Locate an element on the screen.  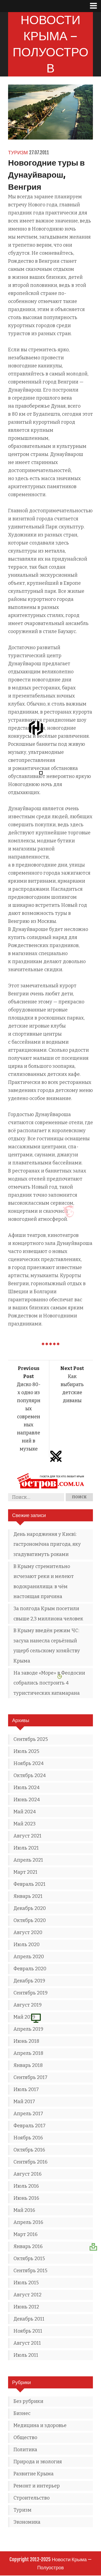
MSI brand logo is located at coordinates (68, 1211).